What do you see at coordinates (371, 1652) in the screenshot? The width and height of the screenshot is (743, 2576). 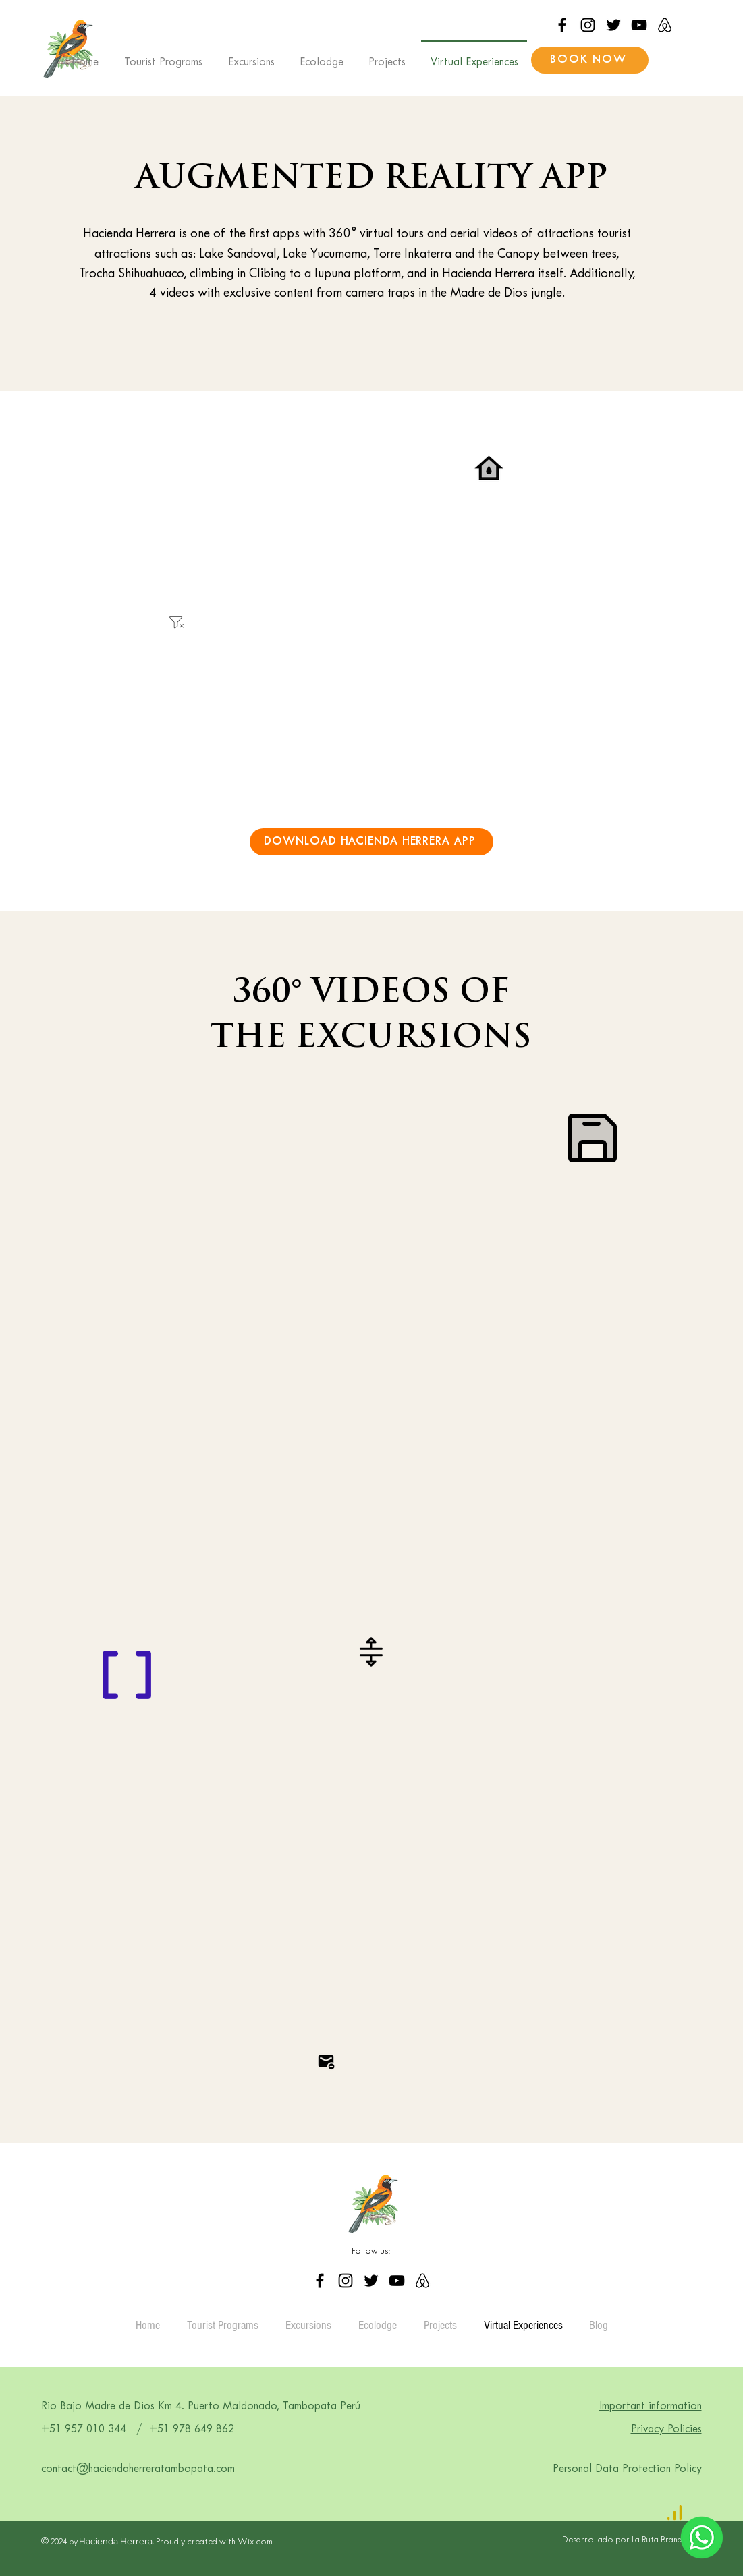 I see `split view vertically` at bounding box center [371, 1652].